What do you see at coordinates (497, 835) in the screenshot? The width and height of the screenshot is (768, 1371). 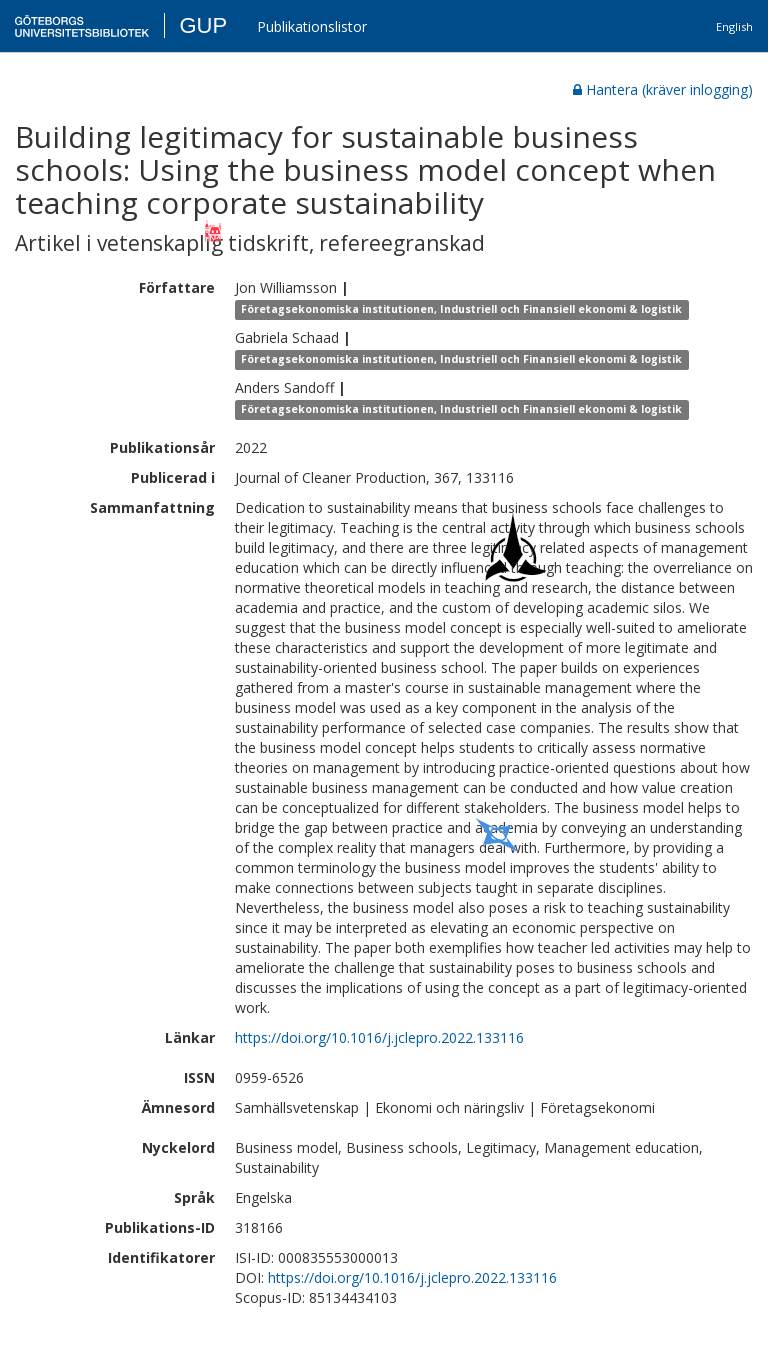 I see `mark as favorite` at bounding box center [497, 835].